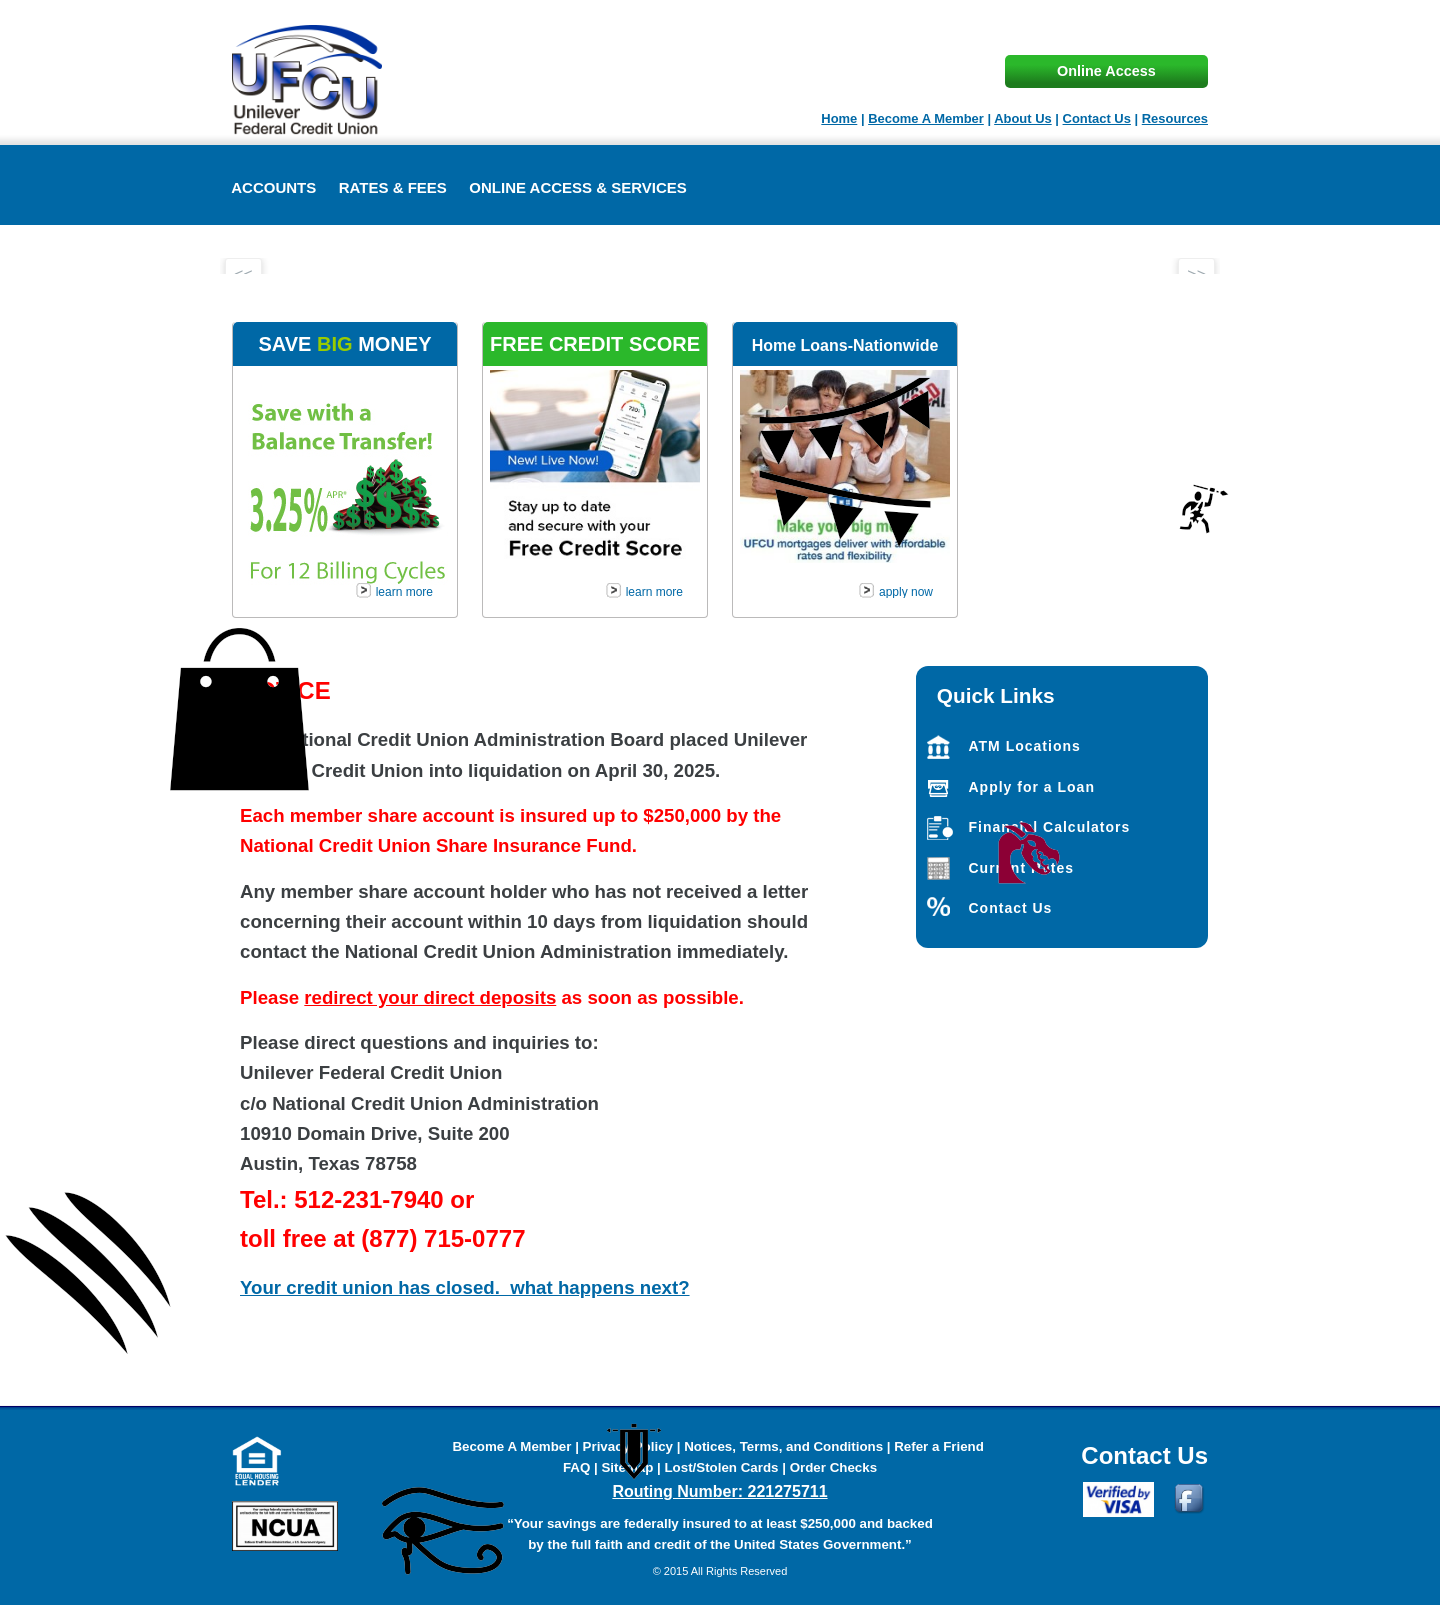 This screenshot has width=1440, height=1605. What do you see at coordinates (239, 709) in the screenshot?
I see `view your shopping cart` at bounding box center [239, 709].